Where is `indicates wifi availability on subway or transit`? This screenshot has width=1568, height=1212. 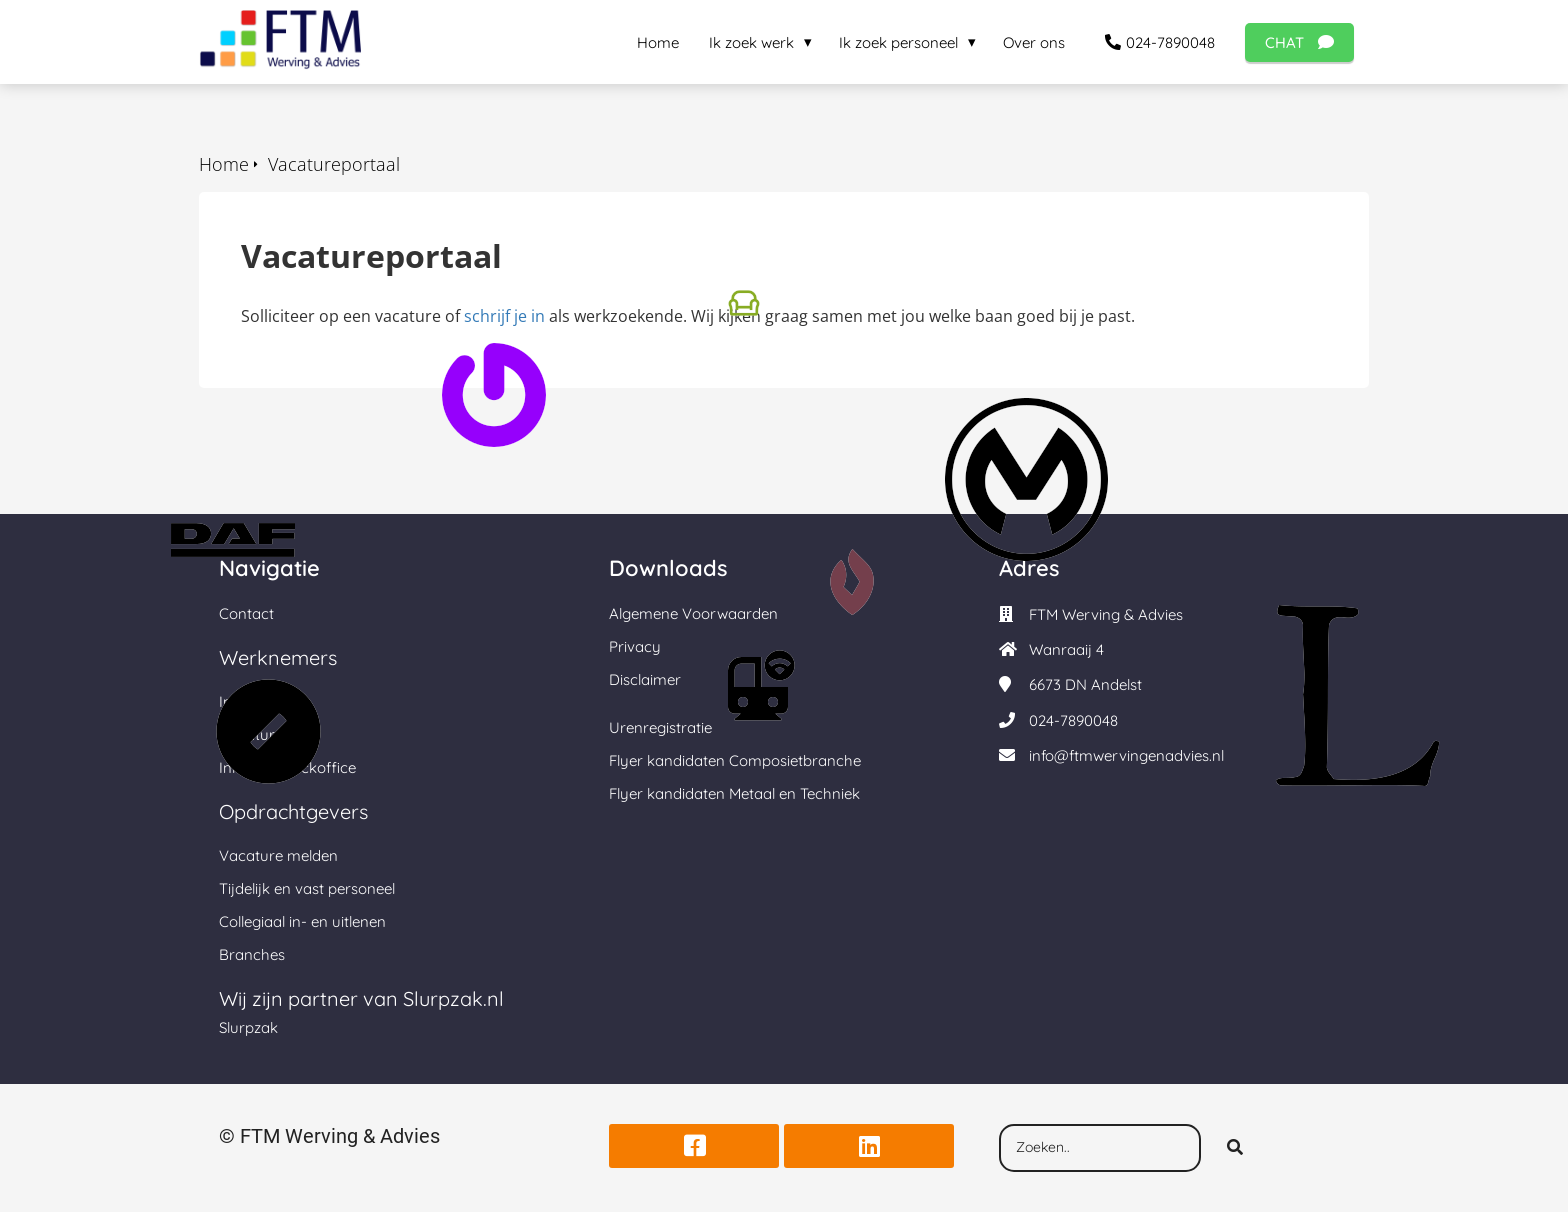 indicates wifi availability on subway or transit is located at coordinates (758, 687).